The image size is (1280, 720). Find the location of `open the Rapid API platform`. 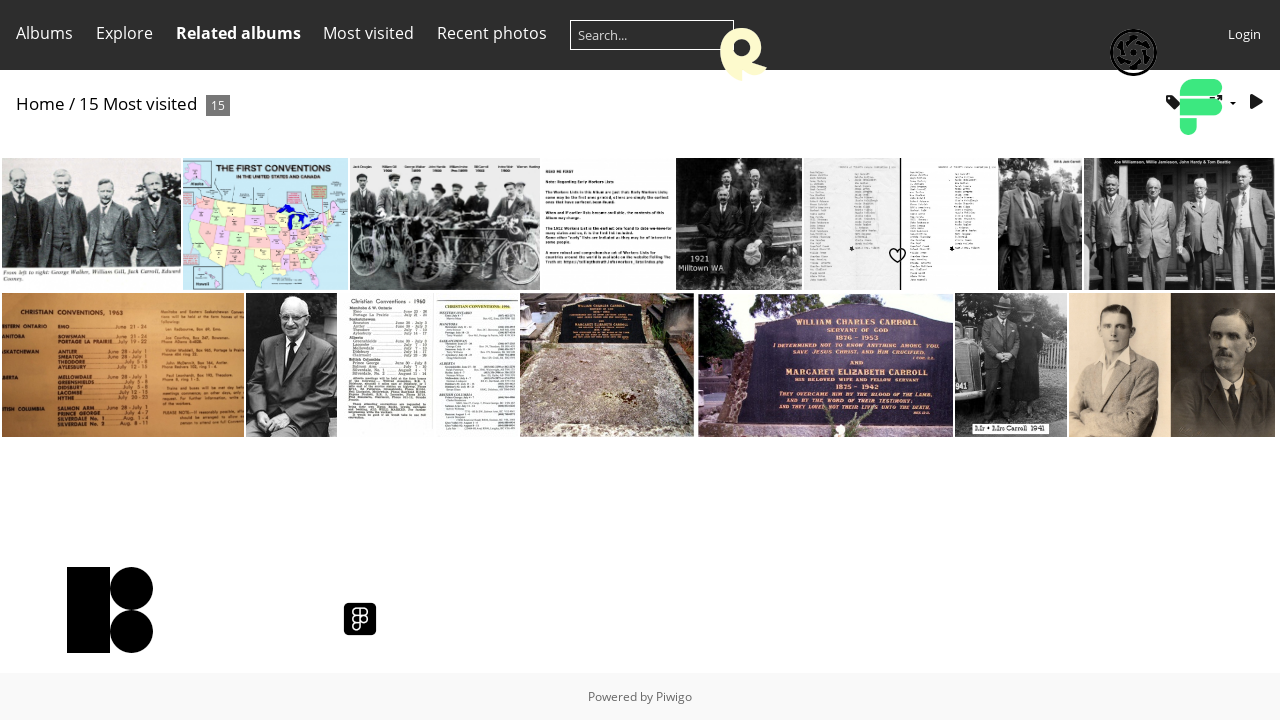

open the Rapid API platform is located at coordinates (743, 54).